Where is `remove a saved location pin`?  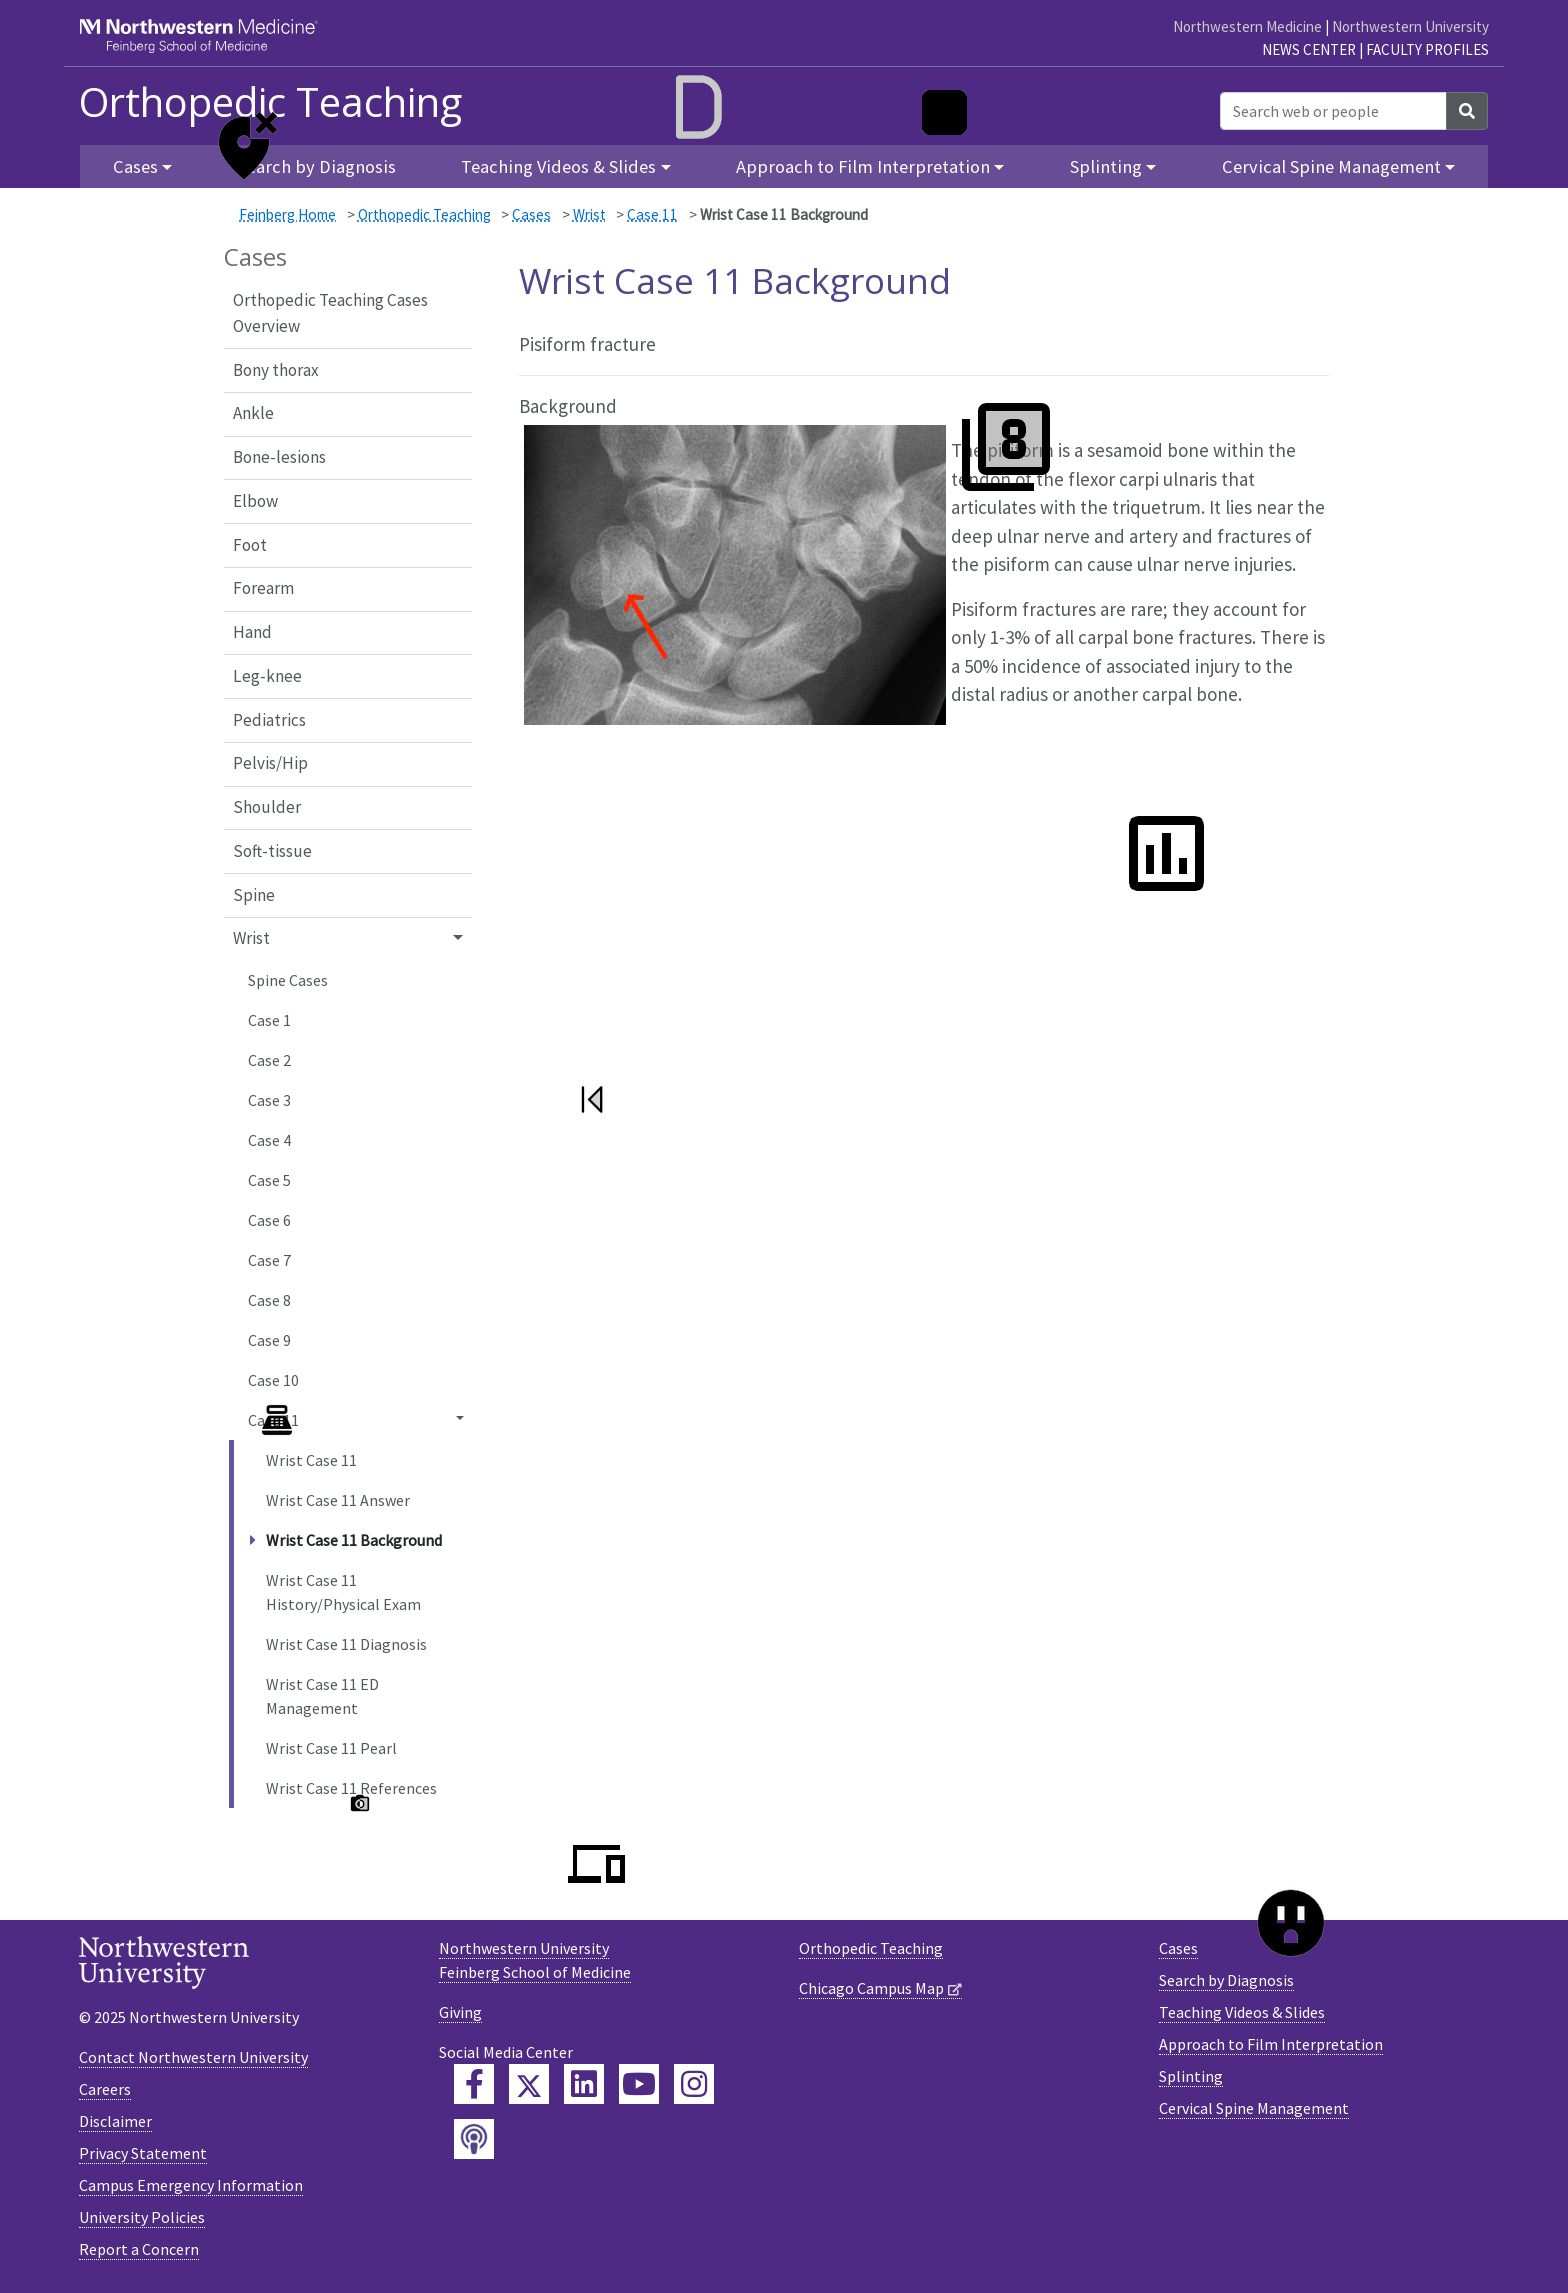
remove a saved location pin is located at coordinates (244, 145).